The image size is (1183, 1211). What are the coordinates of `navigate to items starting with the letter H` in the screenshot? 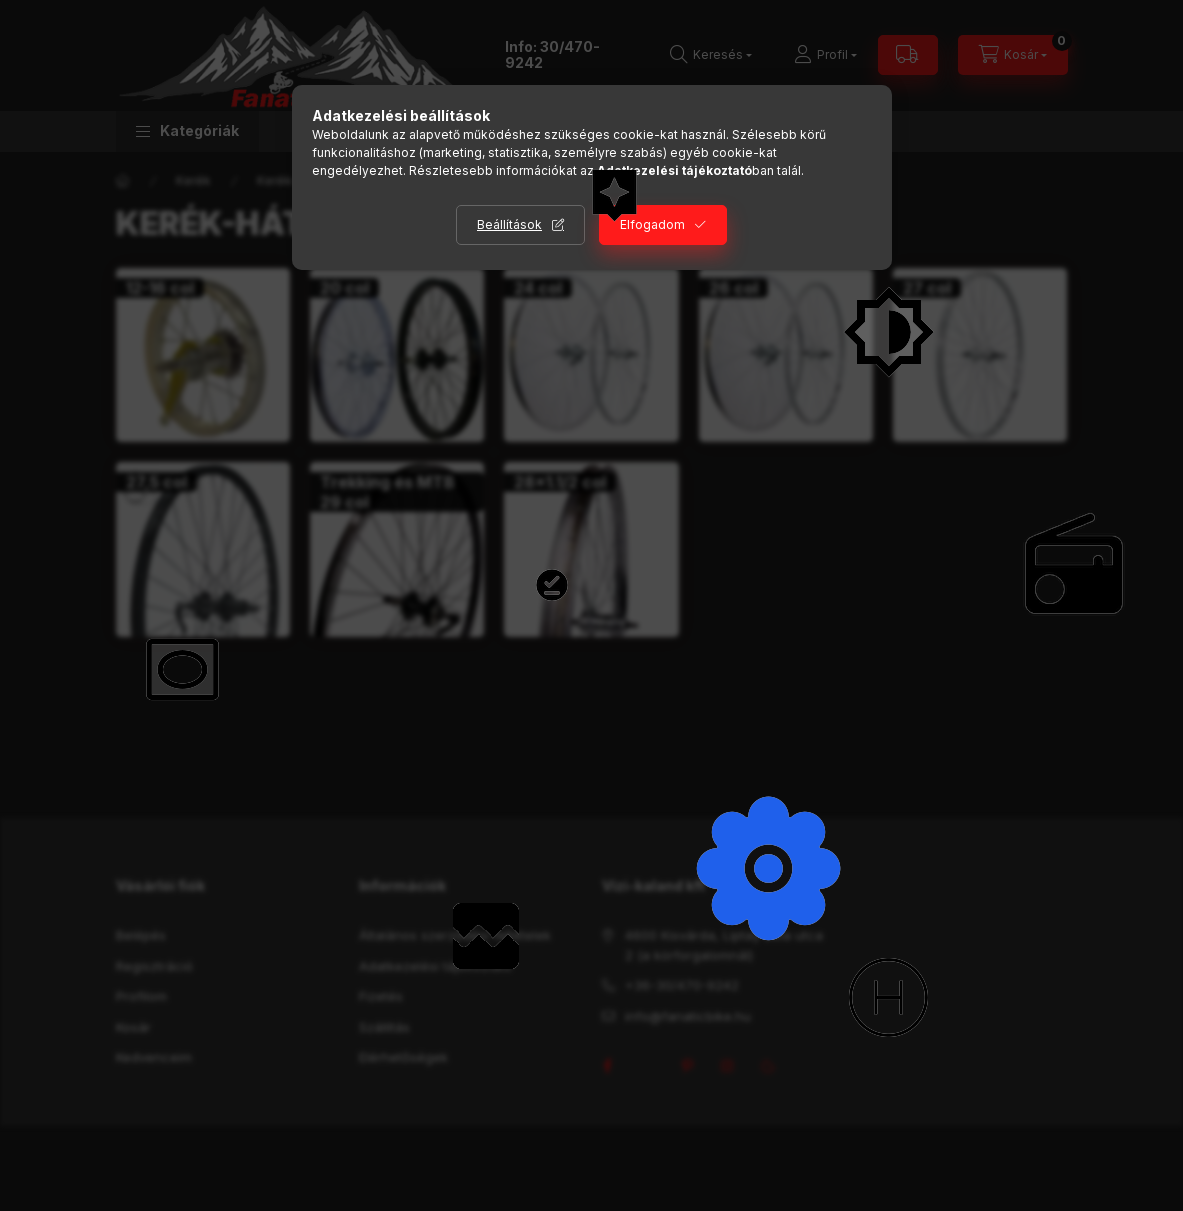 It's located at (888, 997).